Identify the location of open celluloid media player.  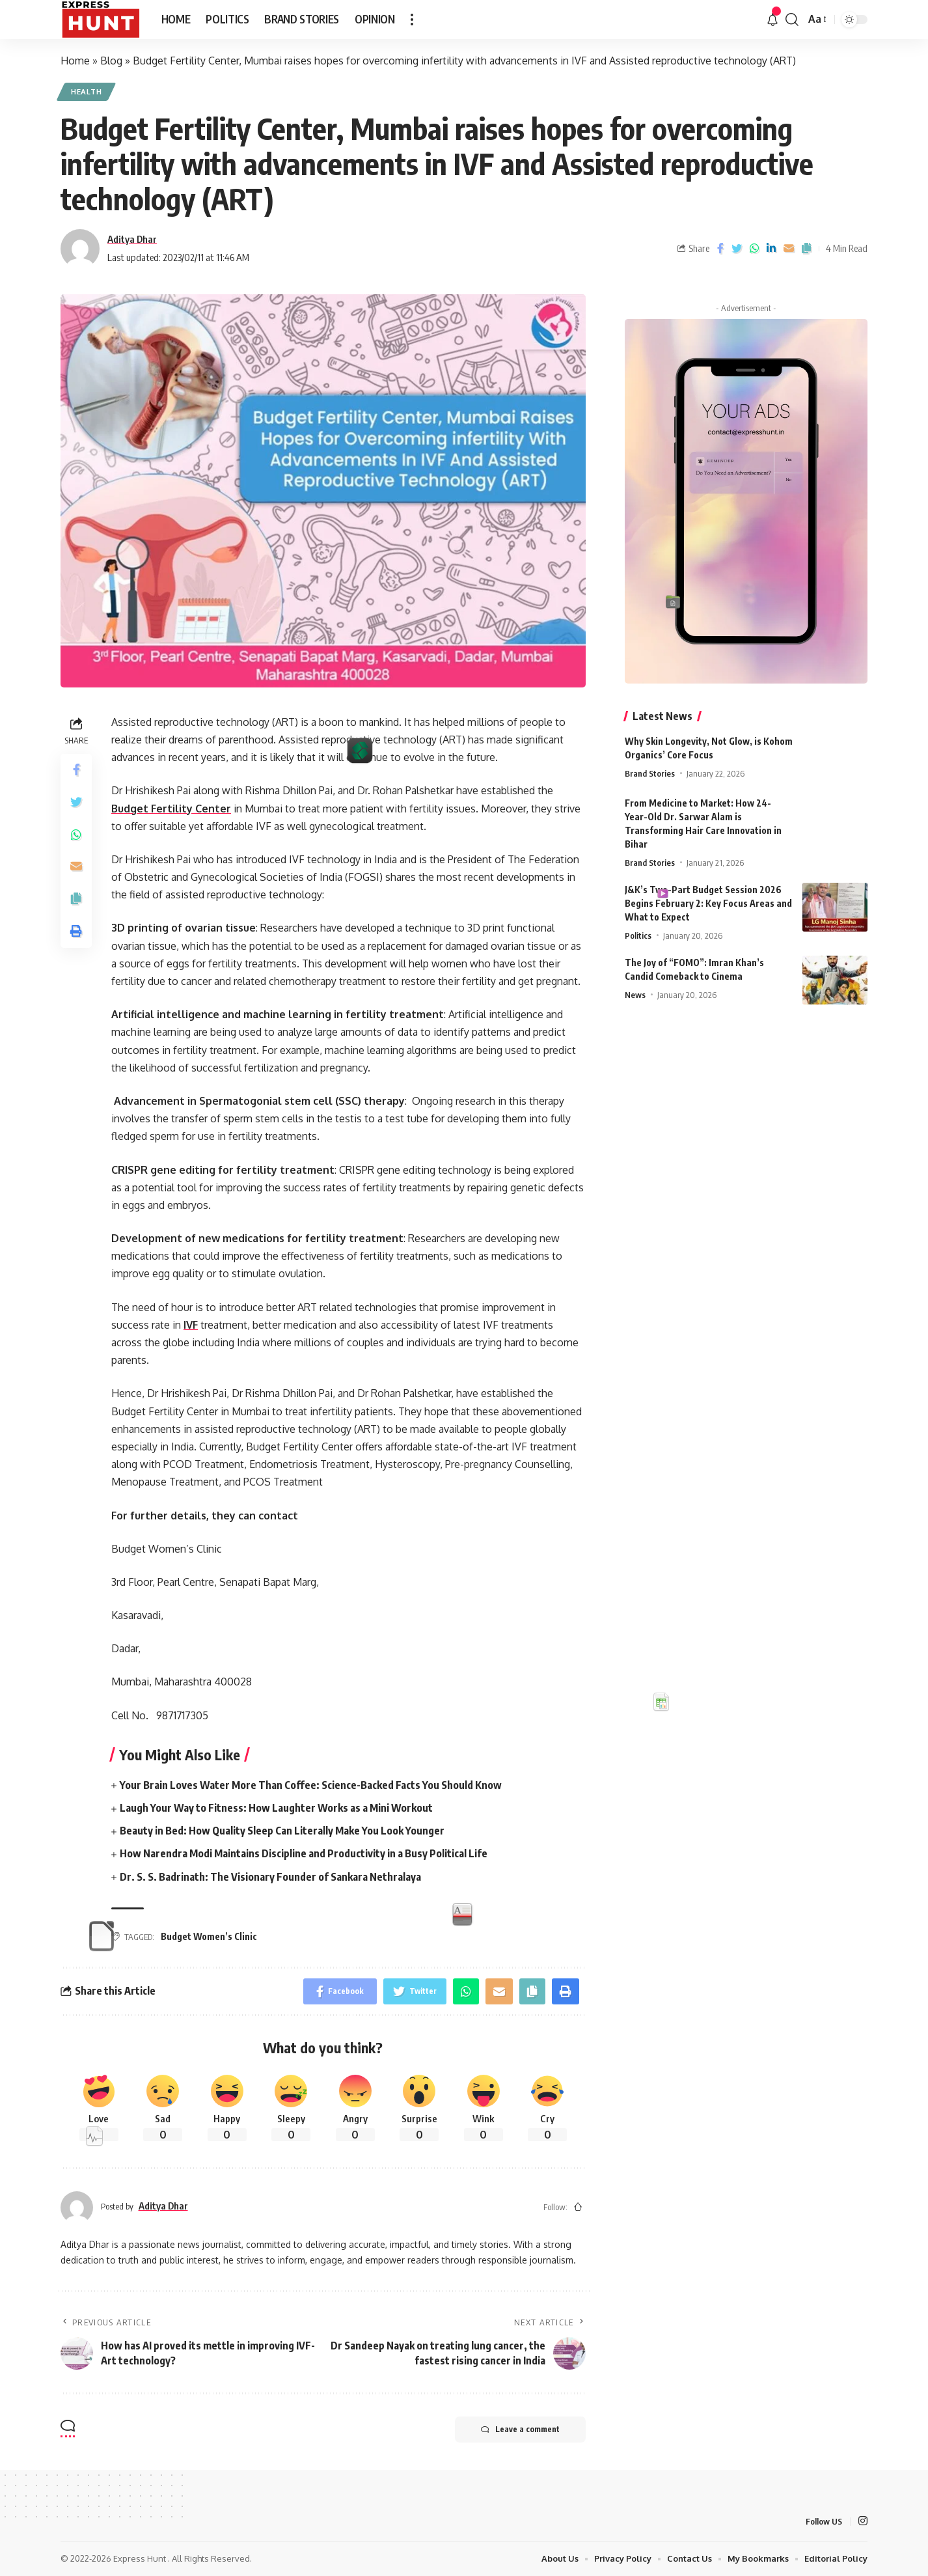
(662, 893).